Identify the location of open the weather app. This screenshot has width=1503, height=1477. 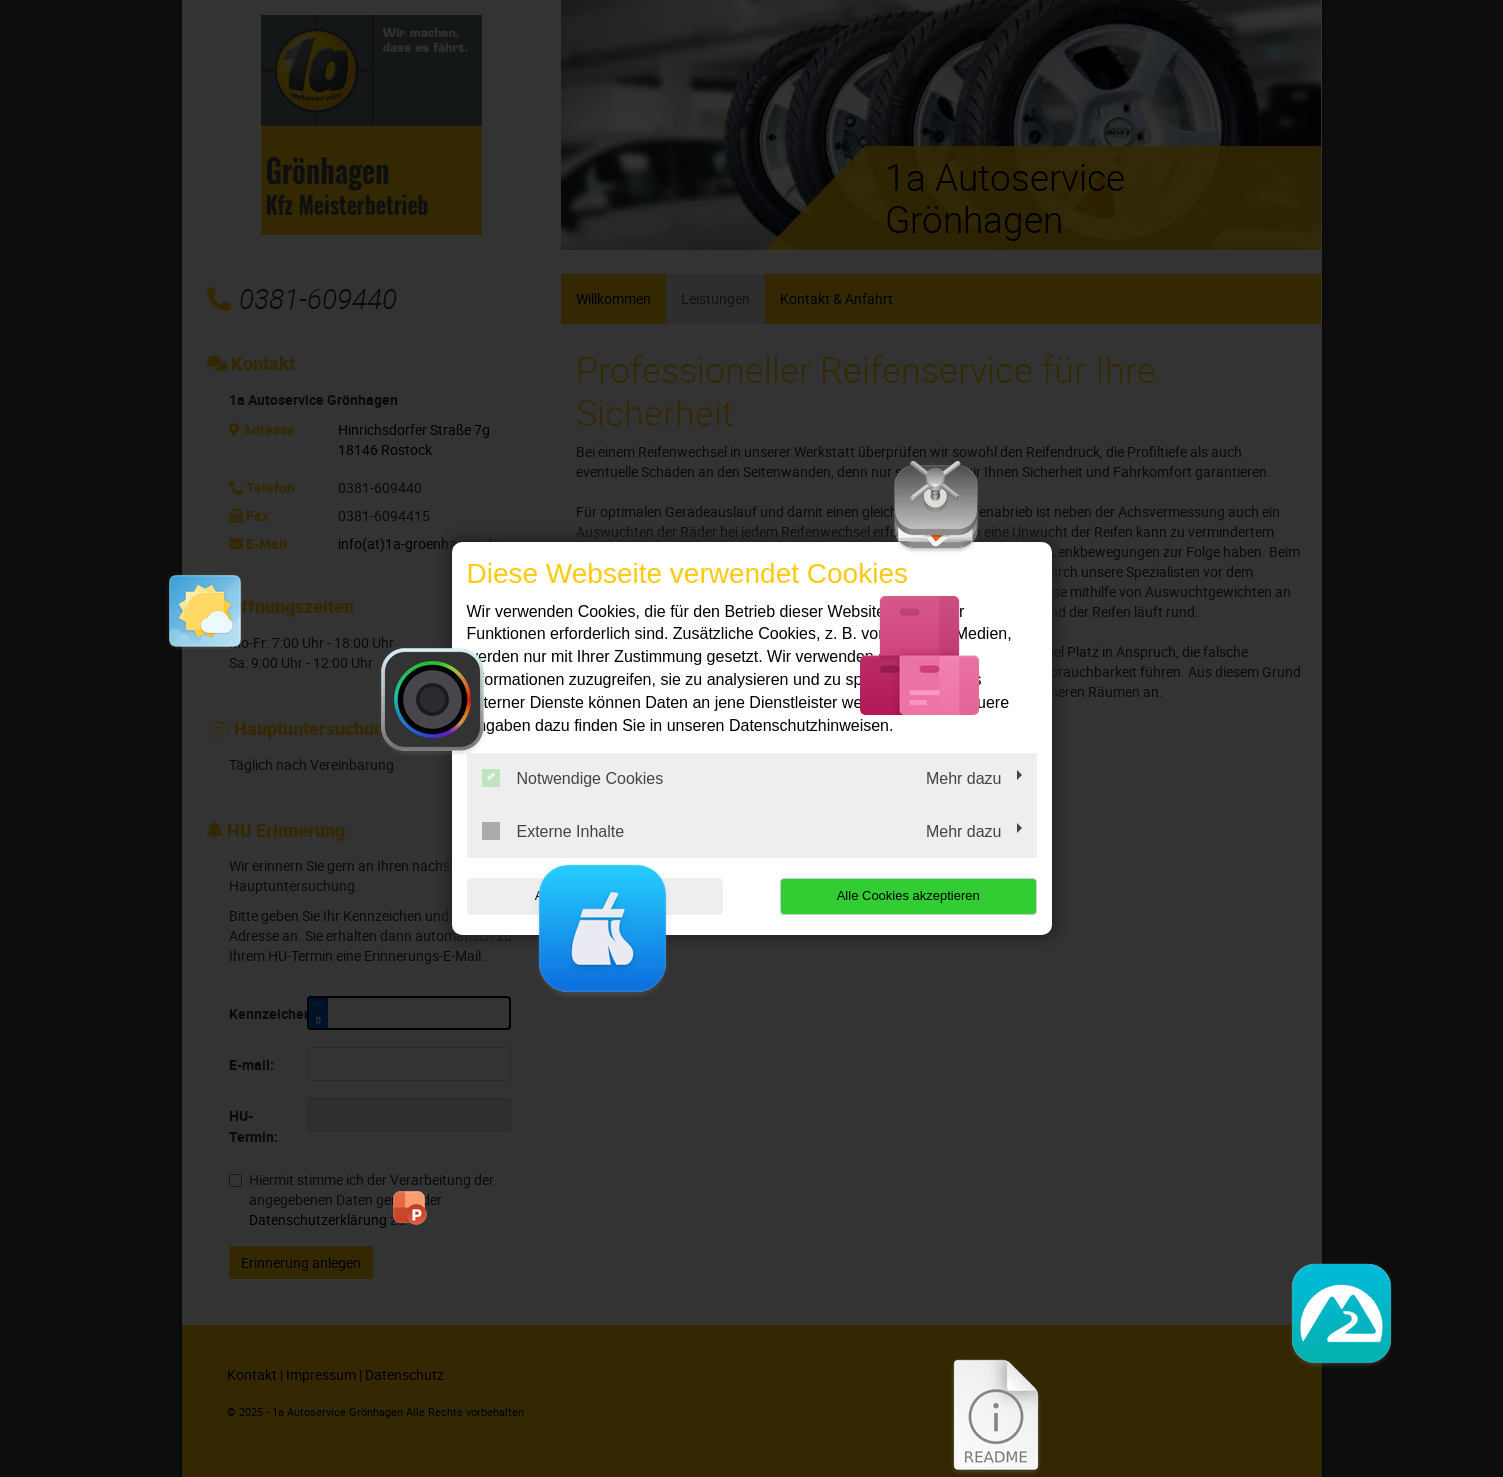
(205, 611).